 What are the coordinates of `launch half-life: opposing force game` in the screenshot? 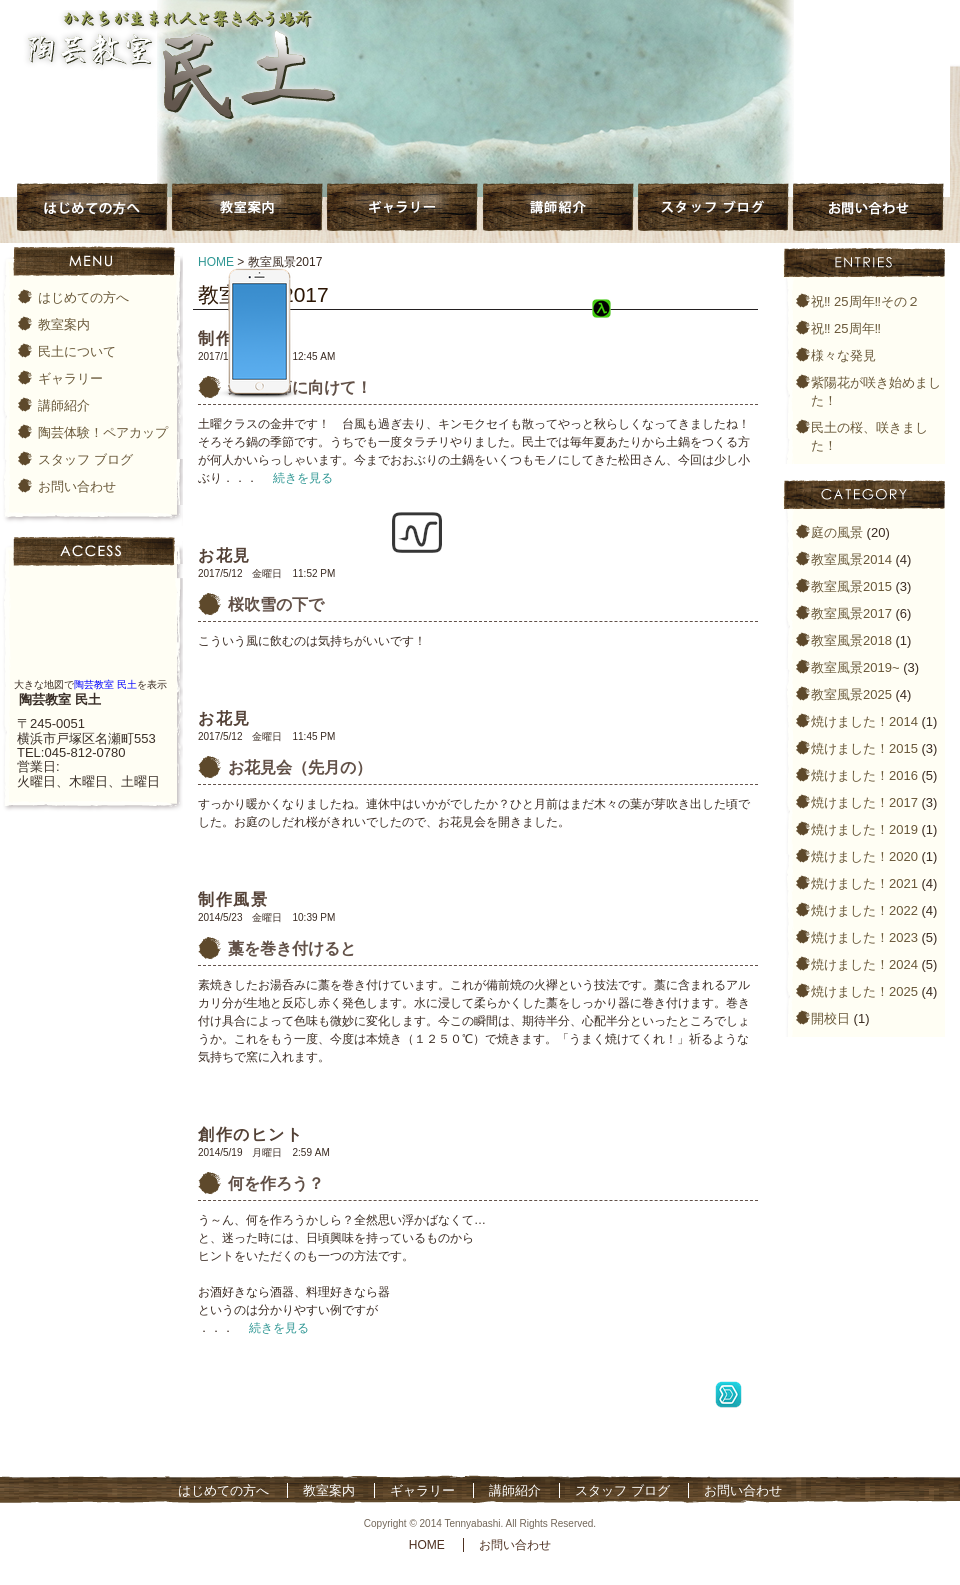 It's located at (601, 308).